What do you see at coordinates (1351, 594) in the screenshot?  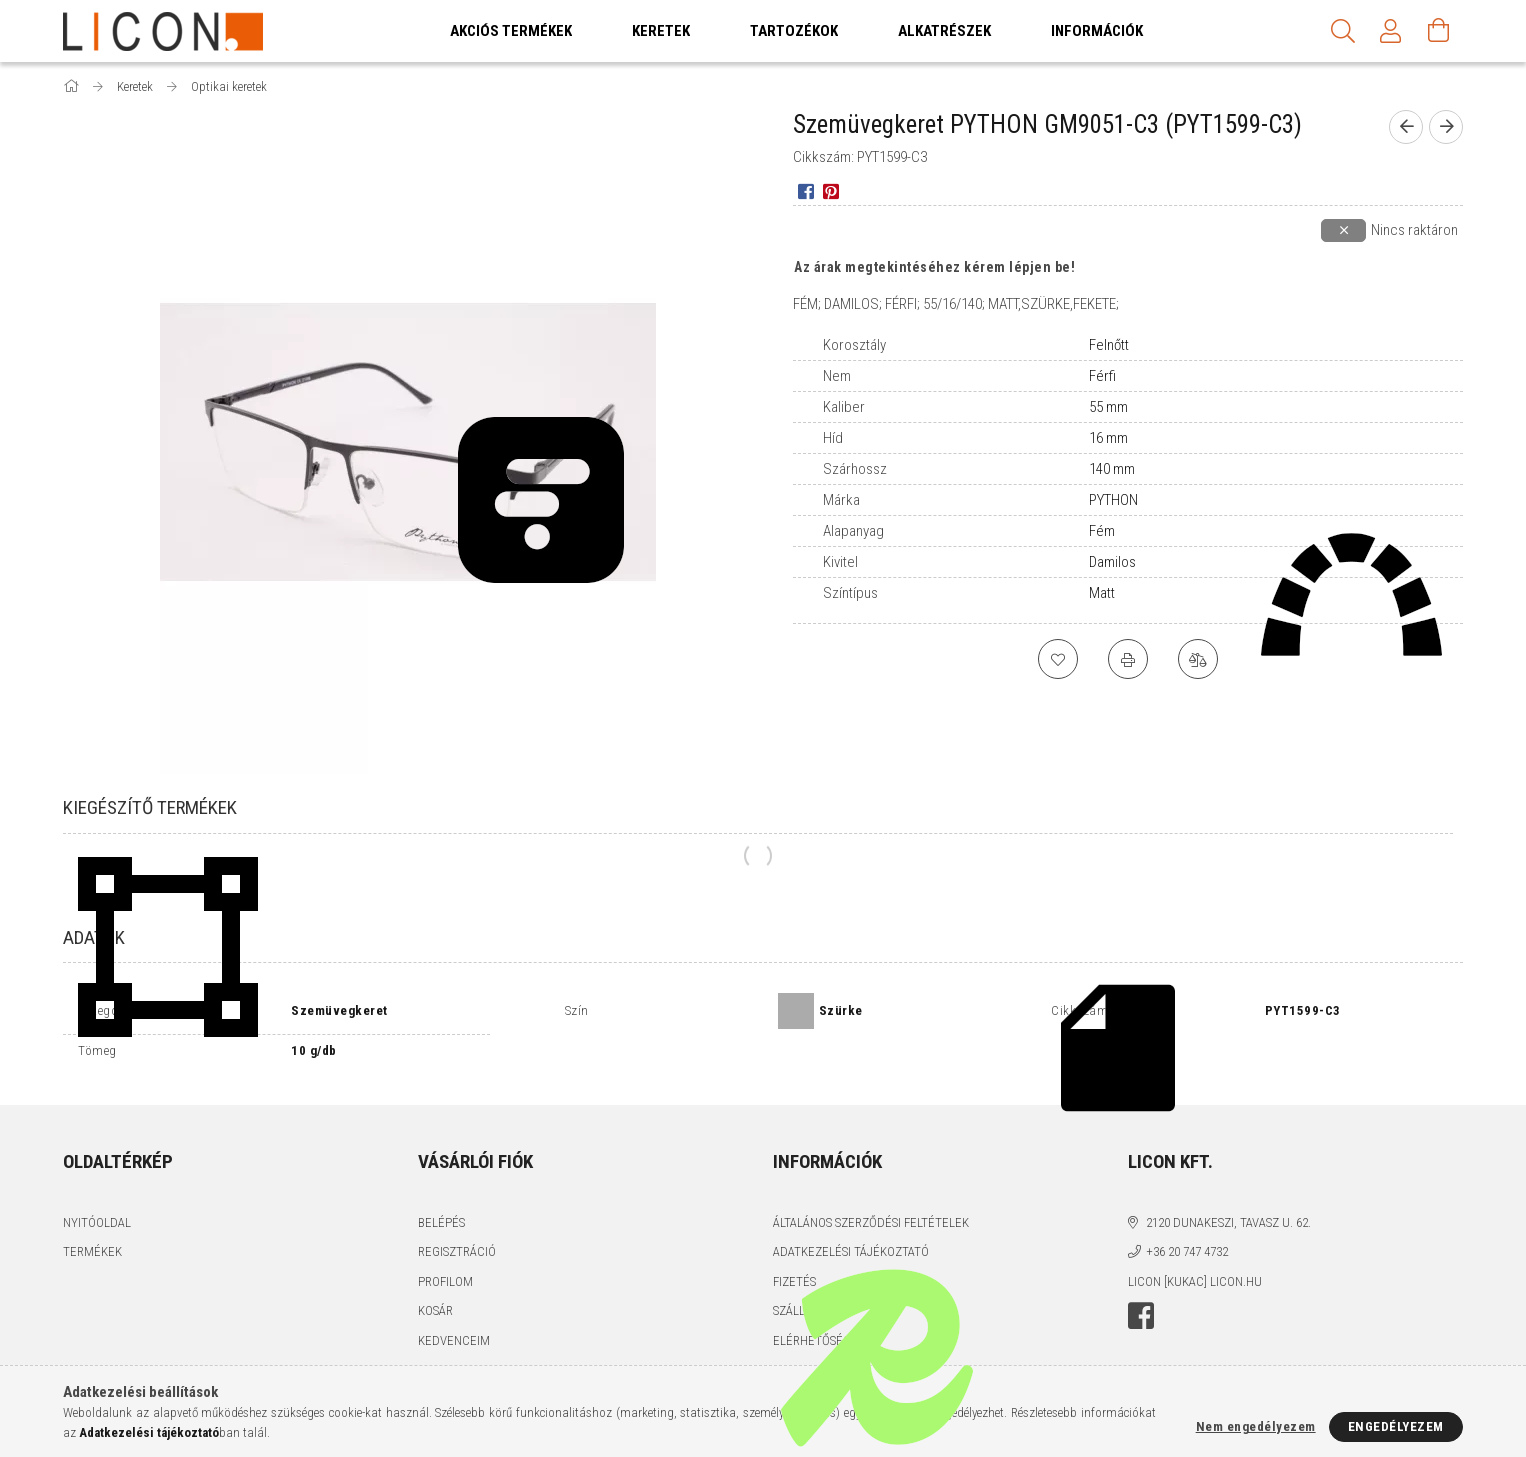 I see `open redmine project management` at bounding box center [1351, 594].